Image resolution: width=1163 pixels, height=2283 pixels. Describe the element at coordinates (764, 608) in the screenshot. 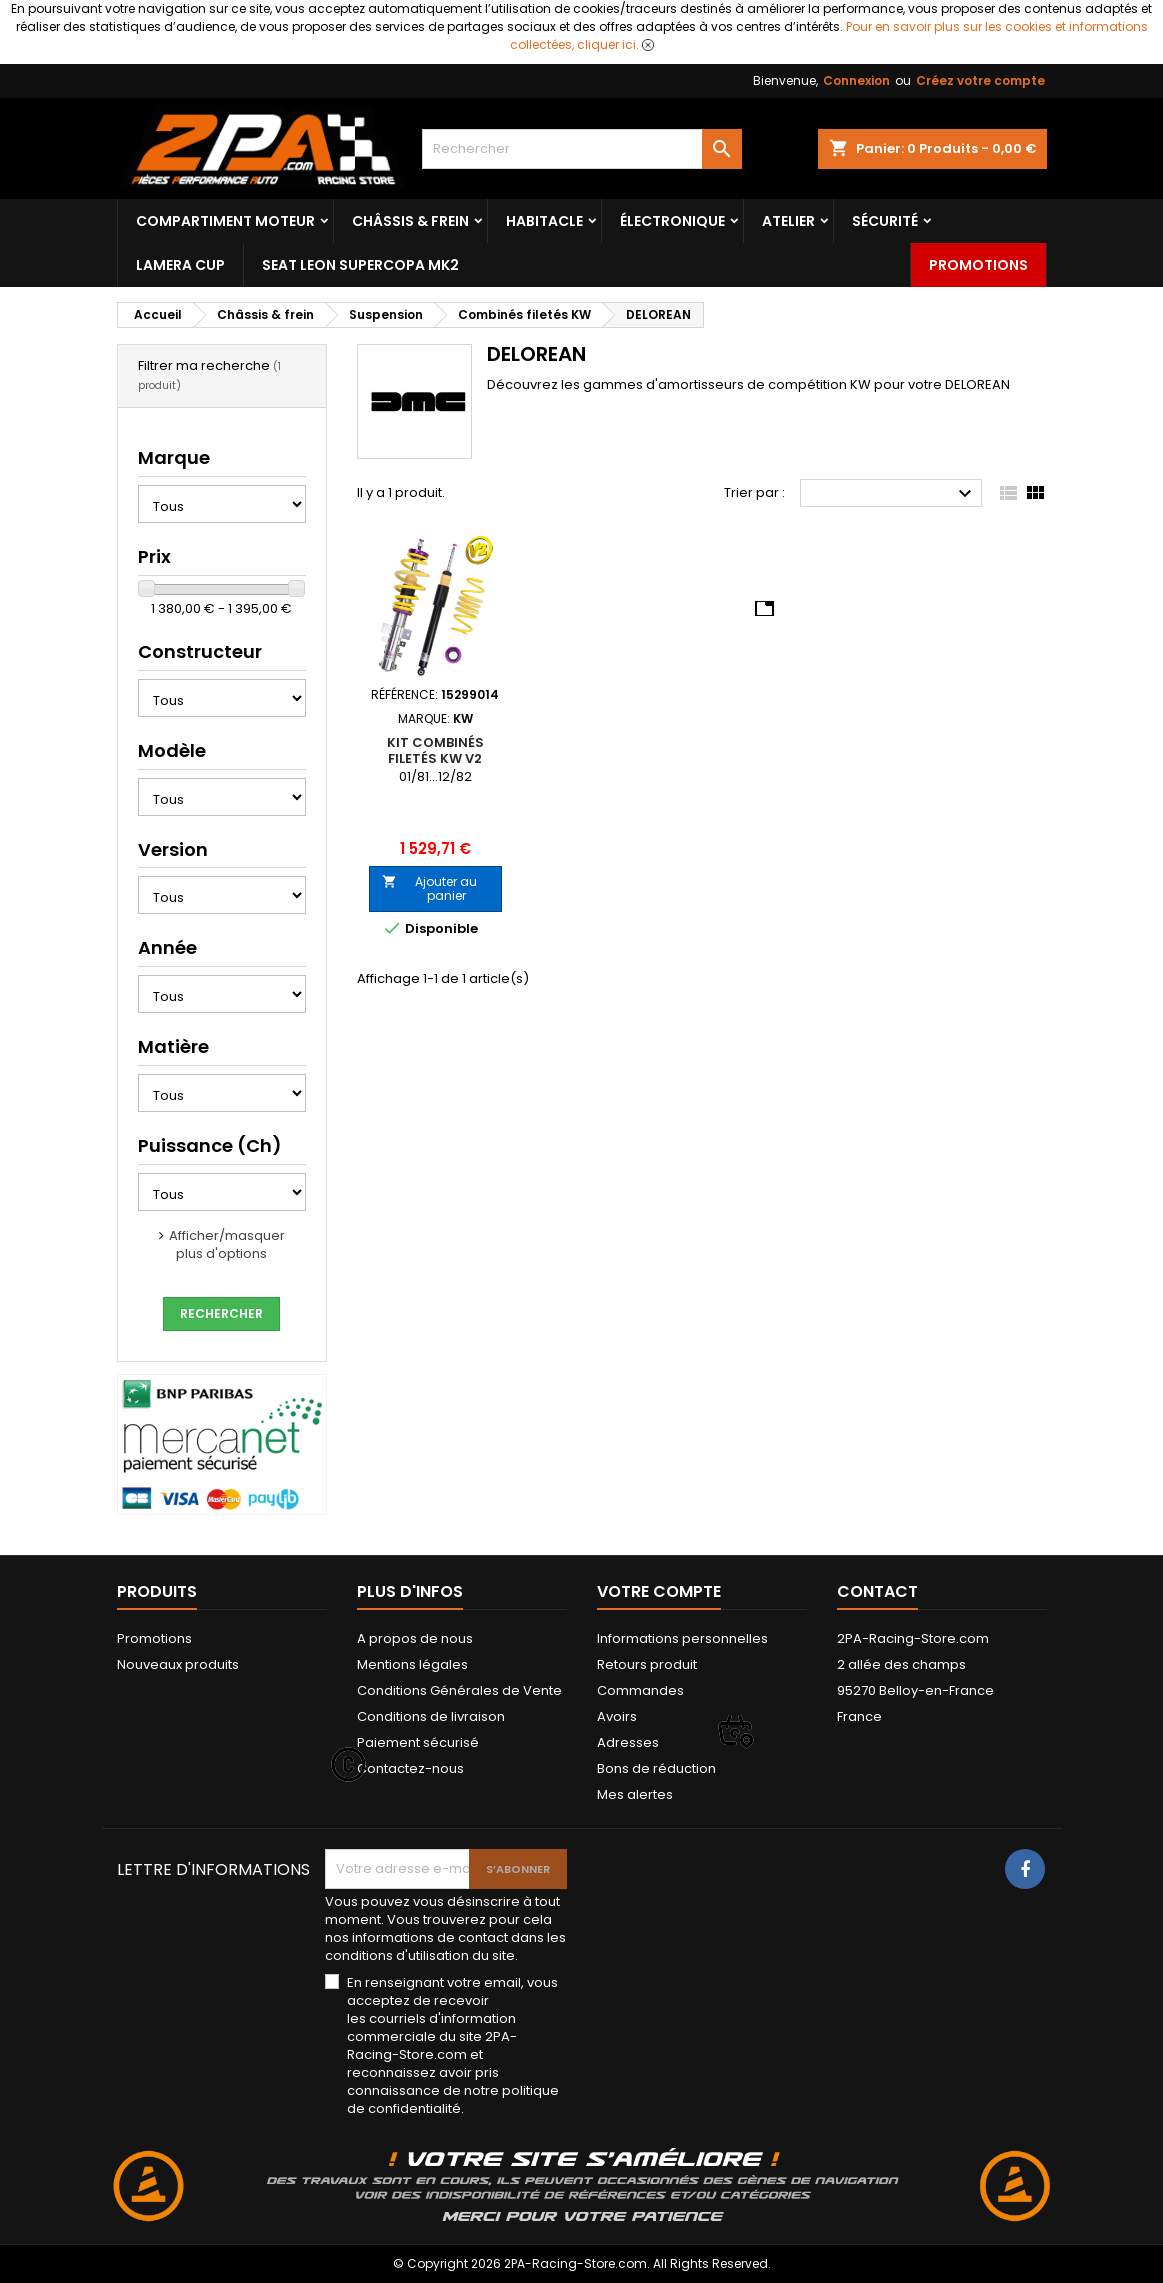

I see `open a new browser tab` at that location.